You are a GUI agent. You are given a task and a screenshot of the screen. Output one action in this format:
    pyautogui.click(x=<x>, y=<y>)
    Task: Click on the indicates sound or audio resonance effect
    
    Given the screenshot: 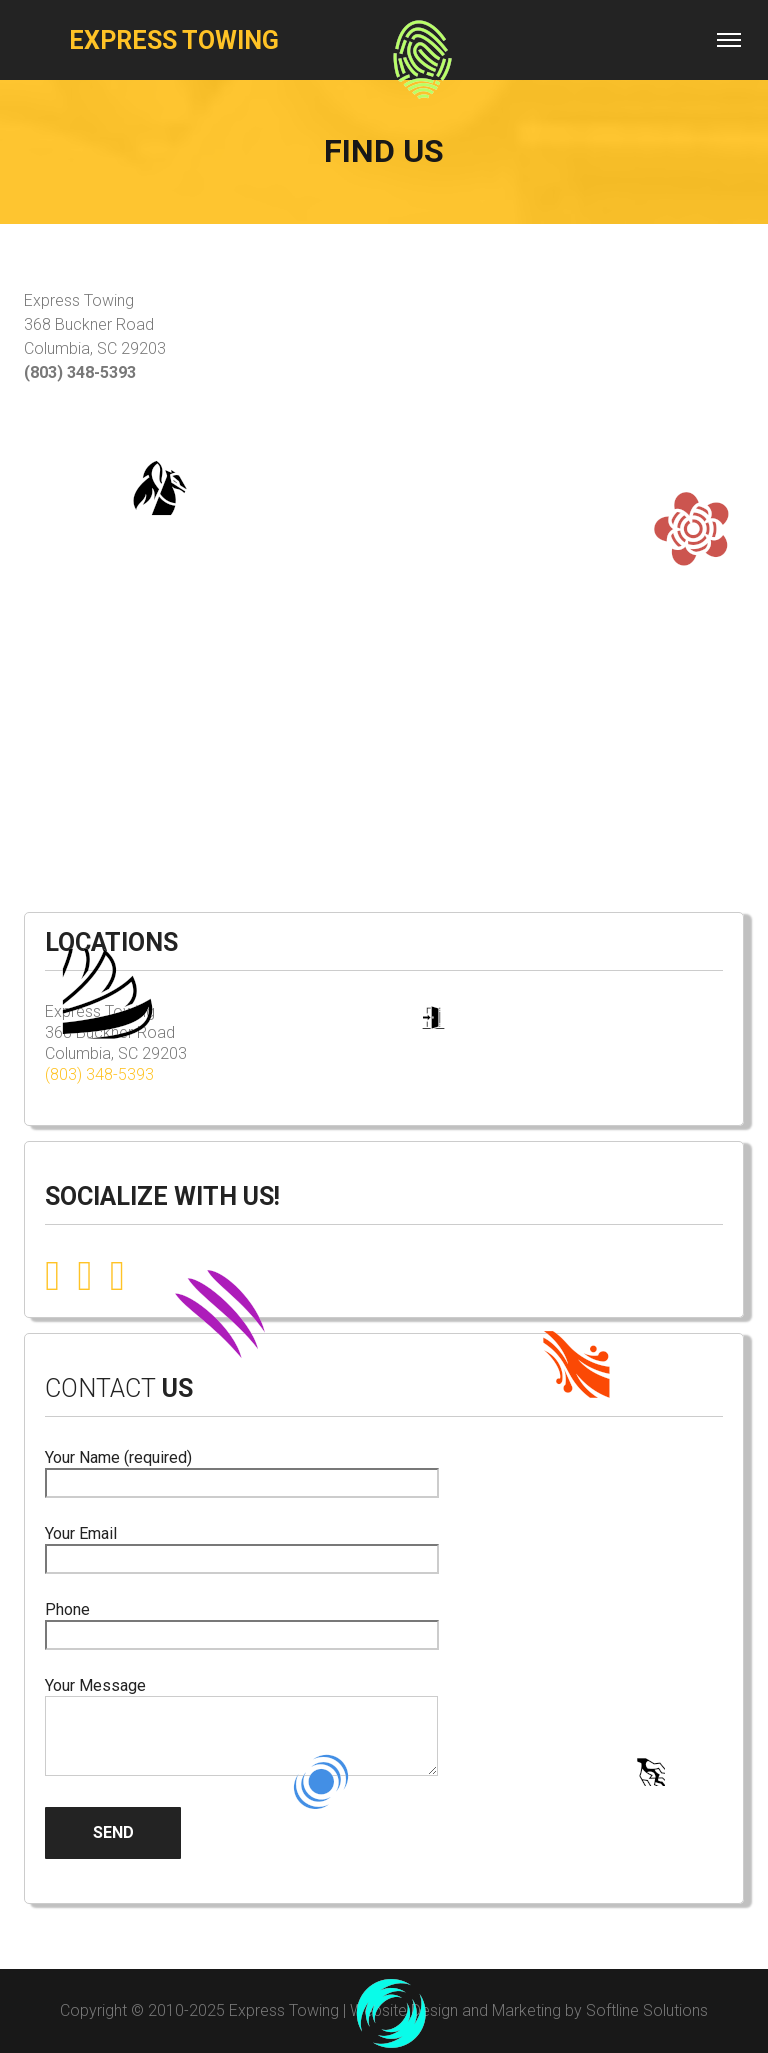 What is the action you would take?
    pyautogui.click(x=391, y=2013)
    